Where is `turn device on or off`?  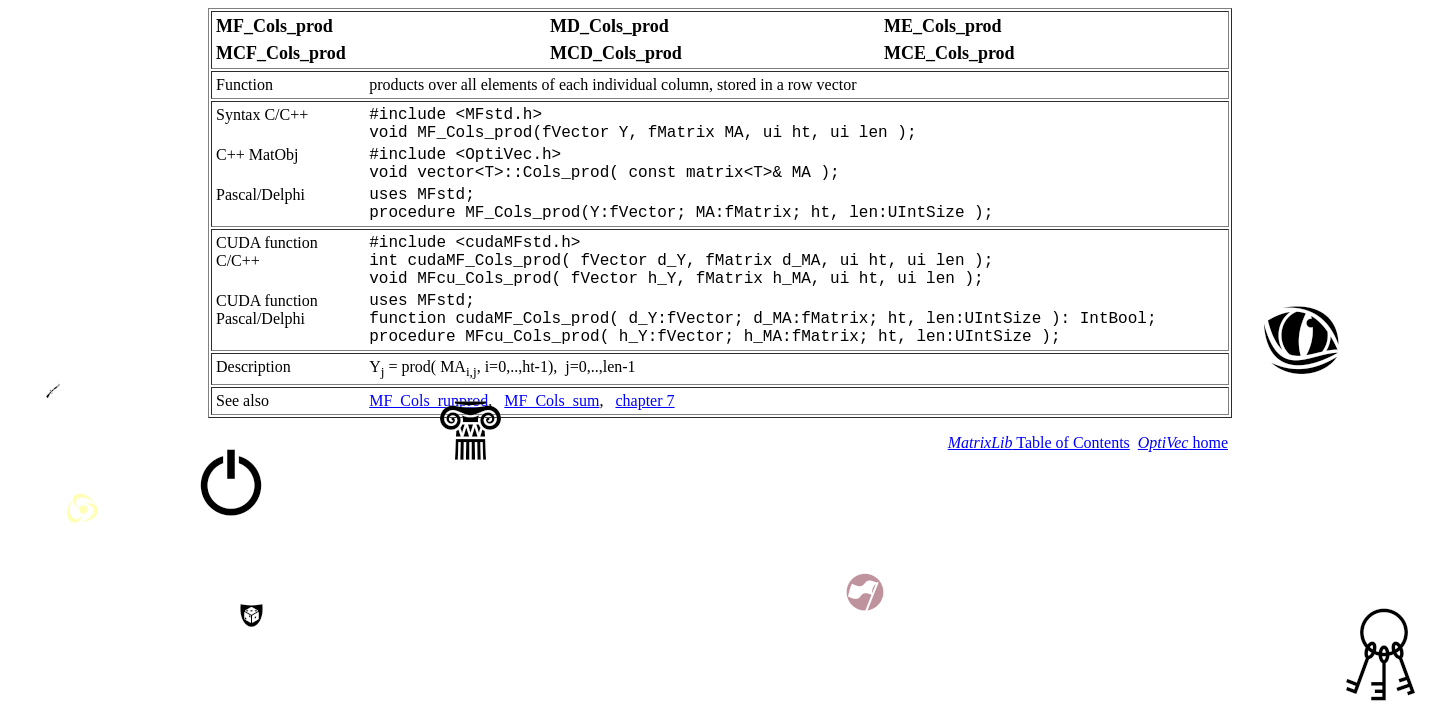
turn device on or off is located at coordinates (231, 482).